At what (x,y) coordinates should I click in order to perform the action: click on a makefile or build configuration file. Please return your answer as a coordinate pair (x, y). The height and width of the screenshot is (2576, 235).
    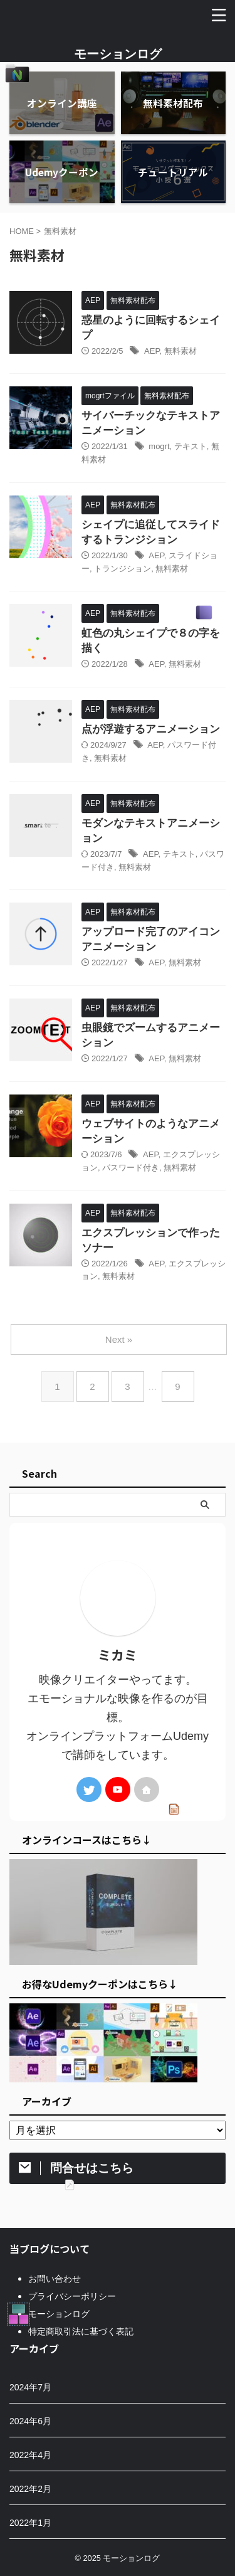
    Looking at the image, I should click on (70, 2185).